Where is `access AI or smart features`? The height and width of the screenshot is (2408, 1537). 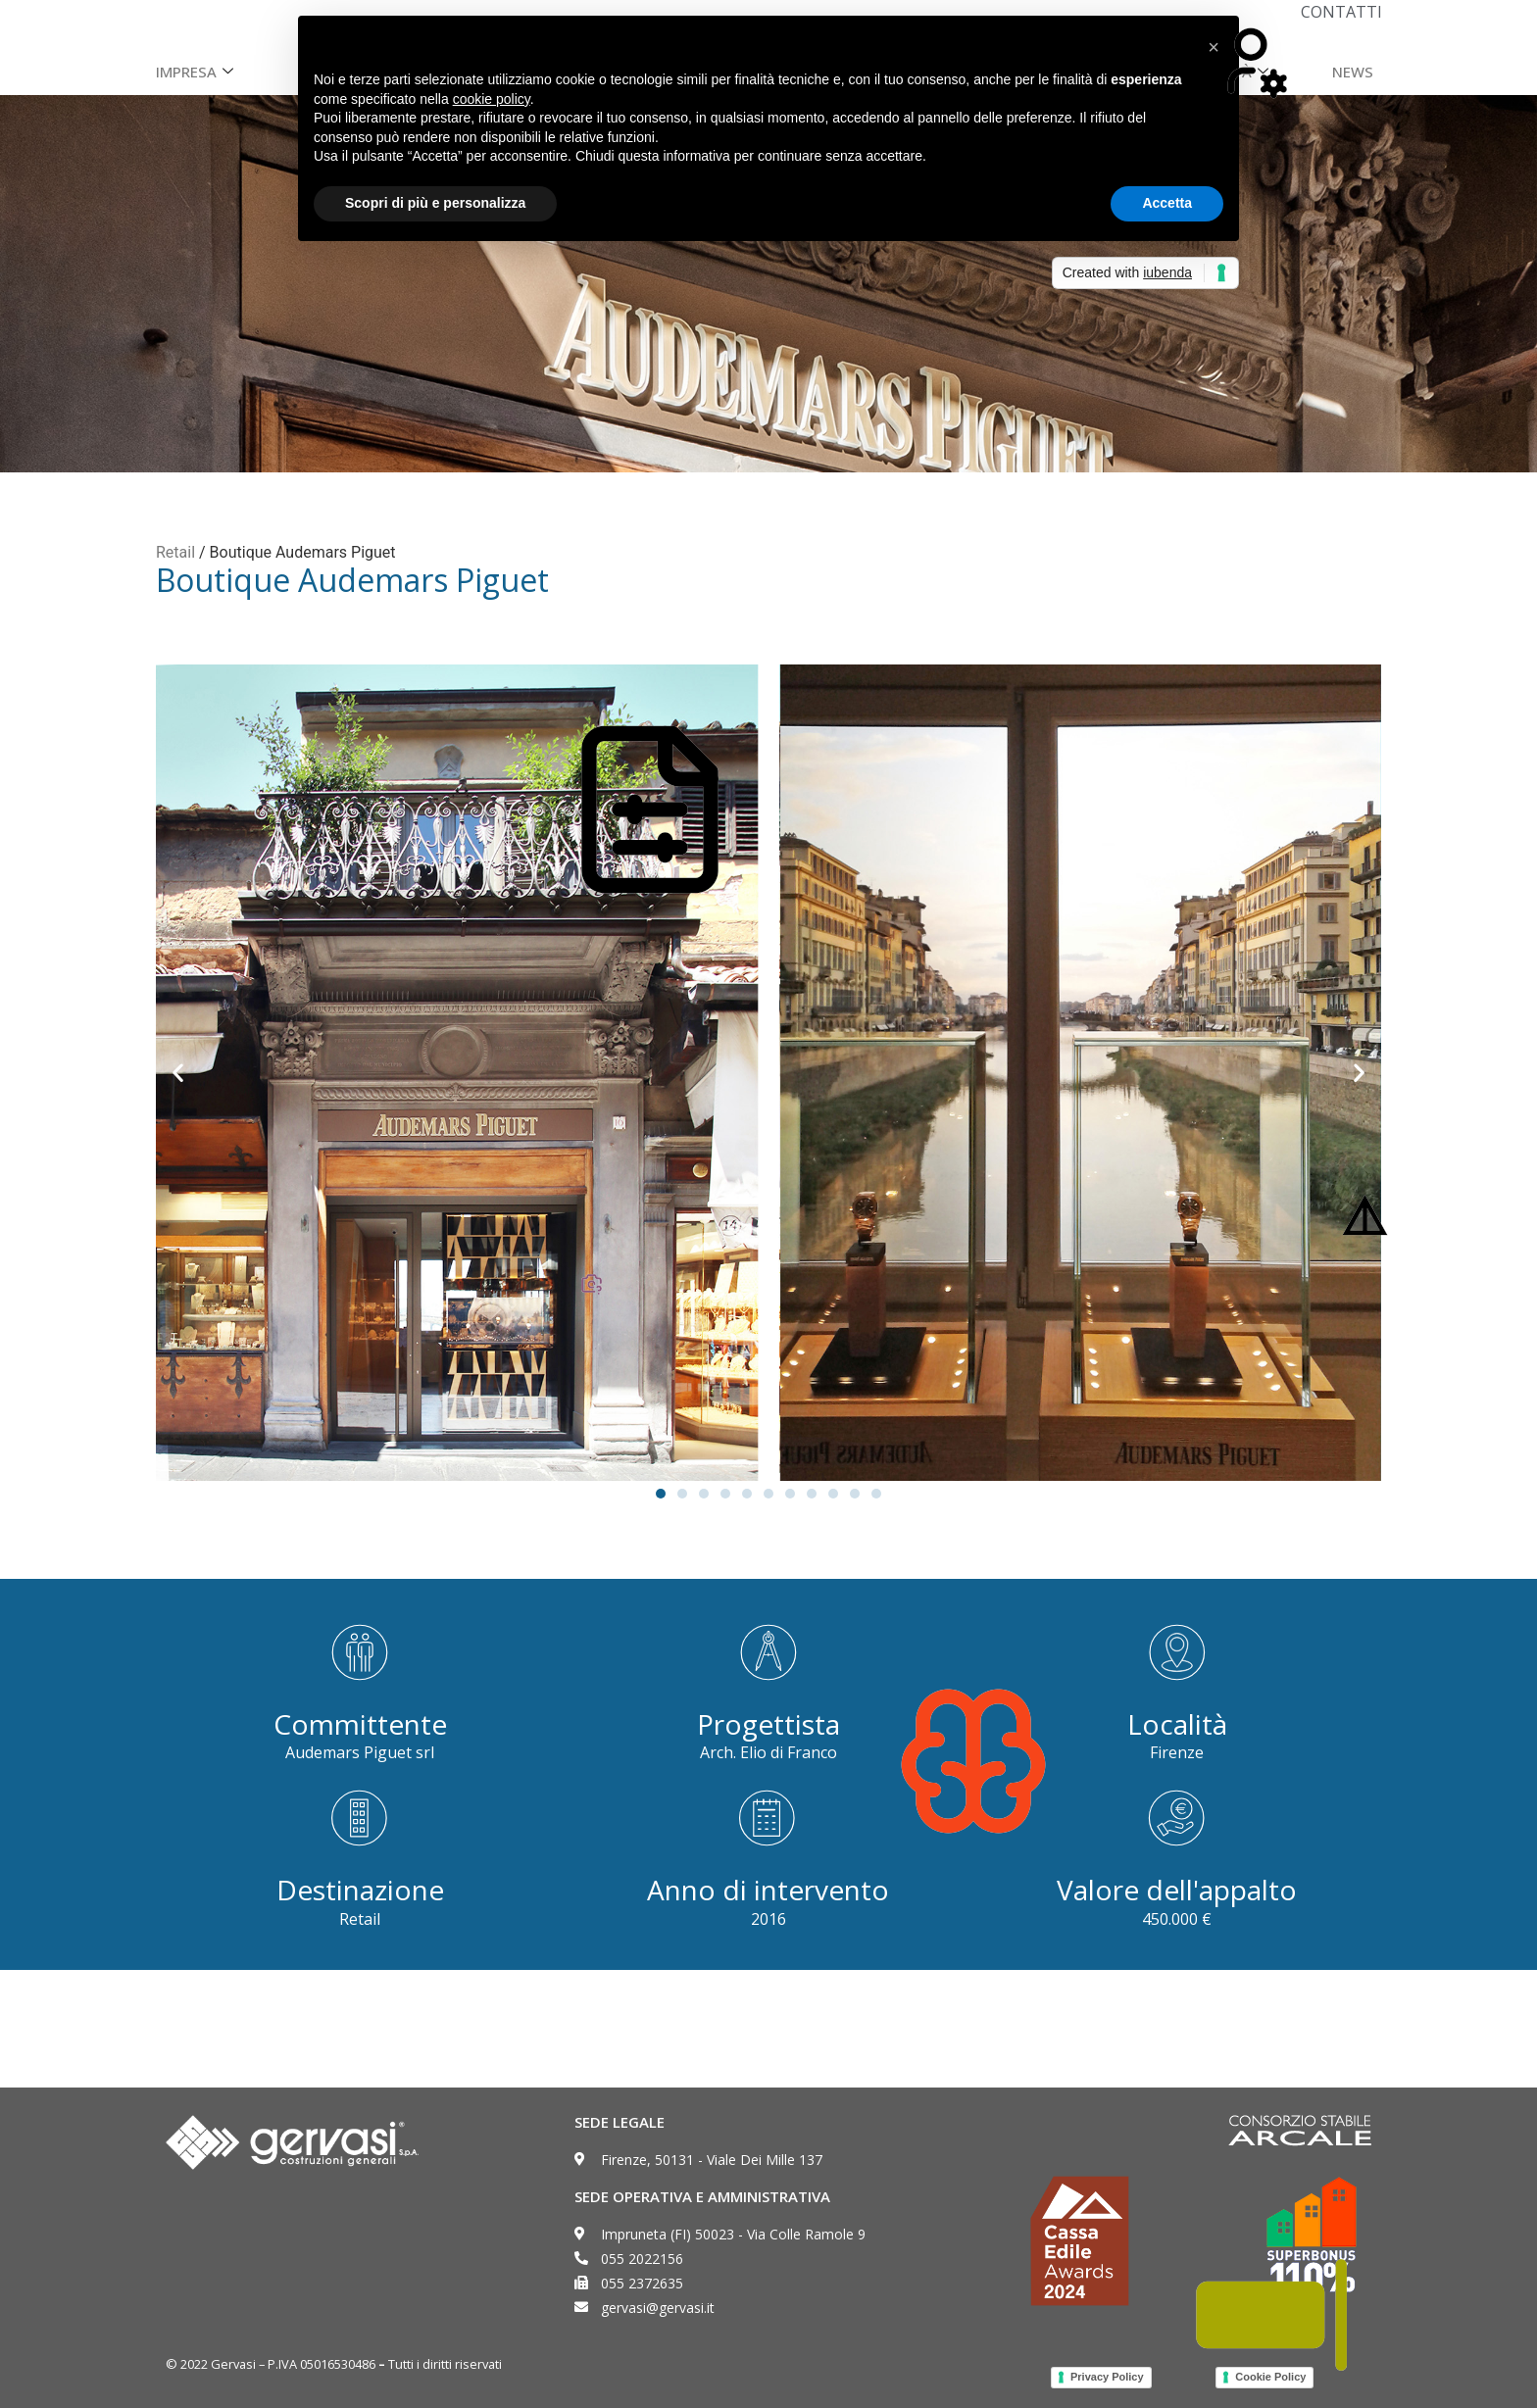 access AI or smart features is located at coordinates (973, 1761).